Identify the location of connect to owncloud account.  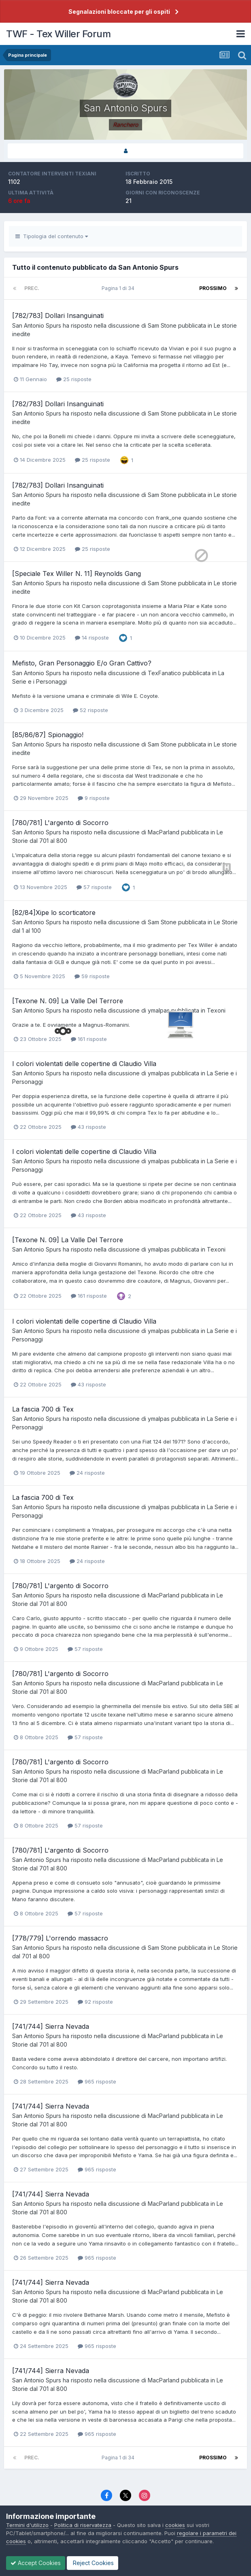
(63, 1031).